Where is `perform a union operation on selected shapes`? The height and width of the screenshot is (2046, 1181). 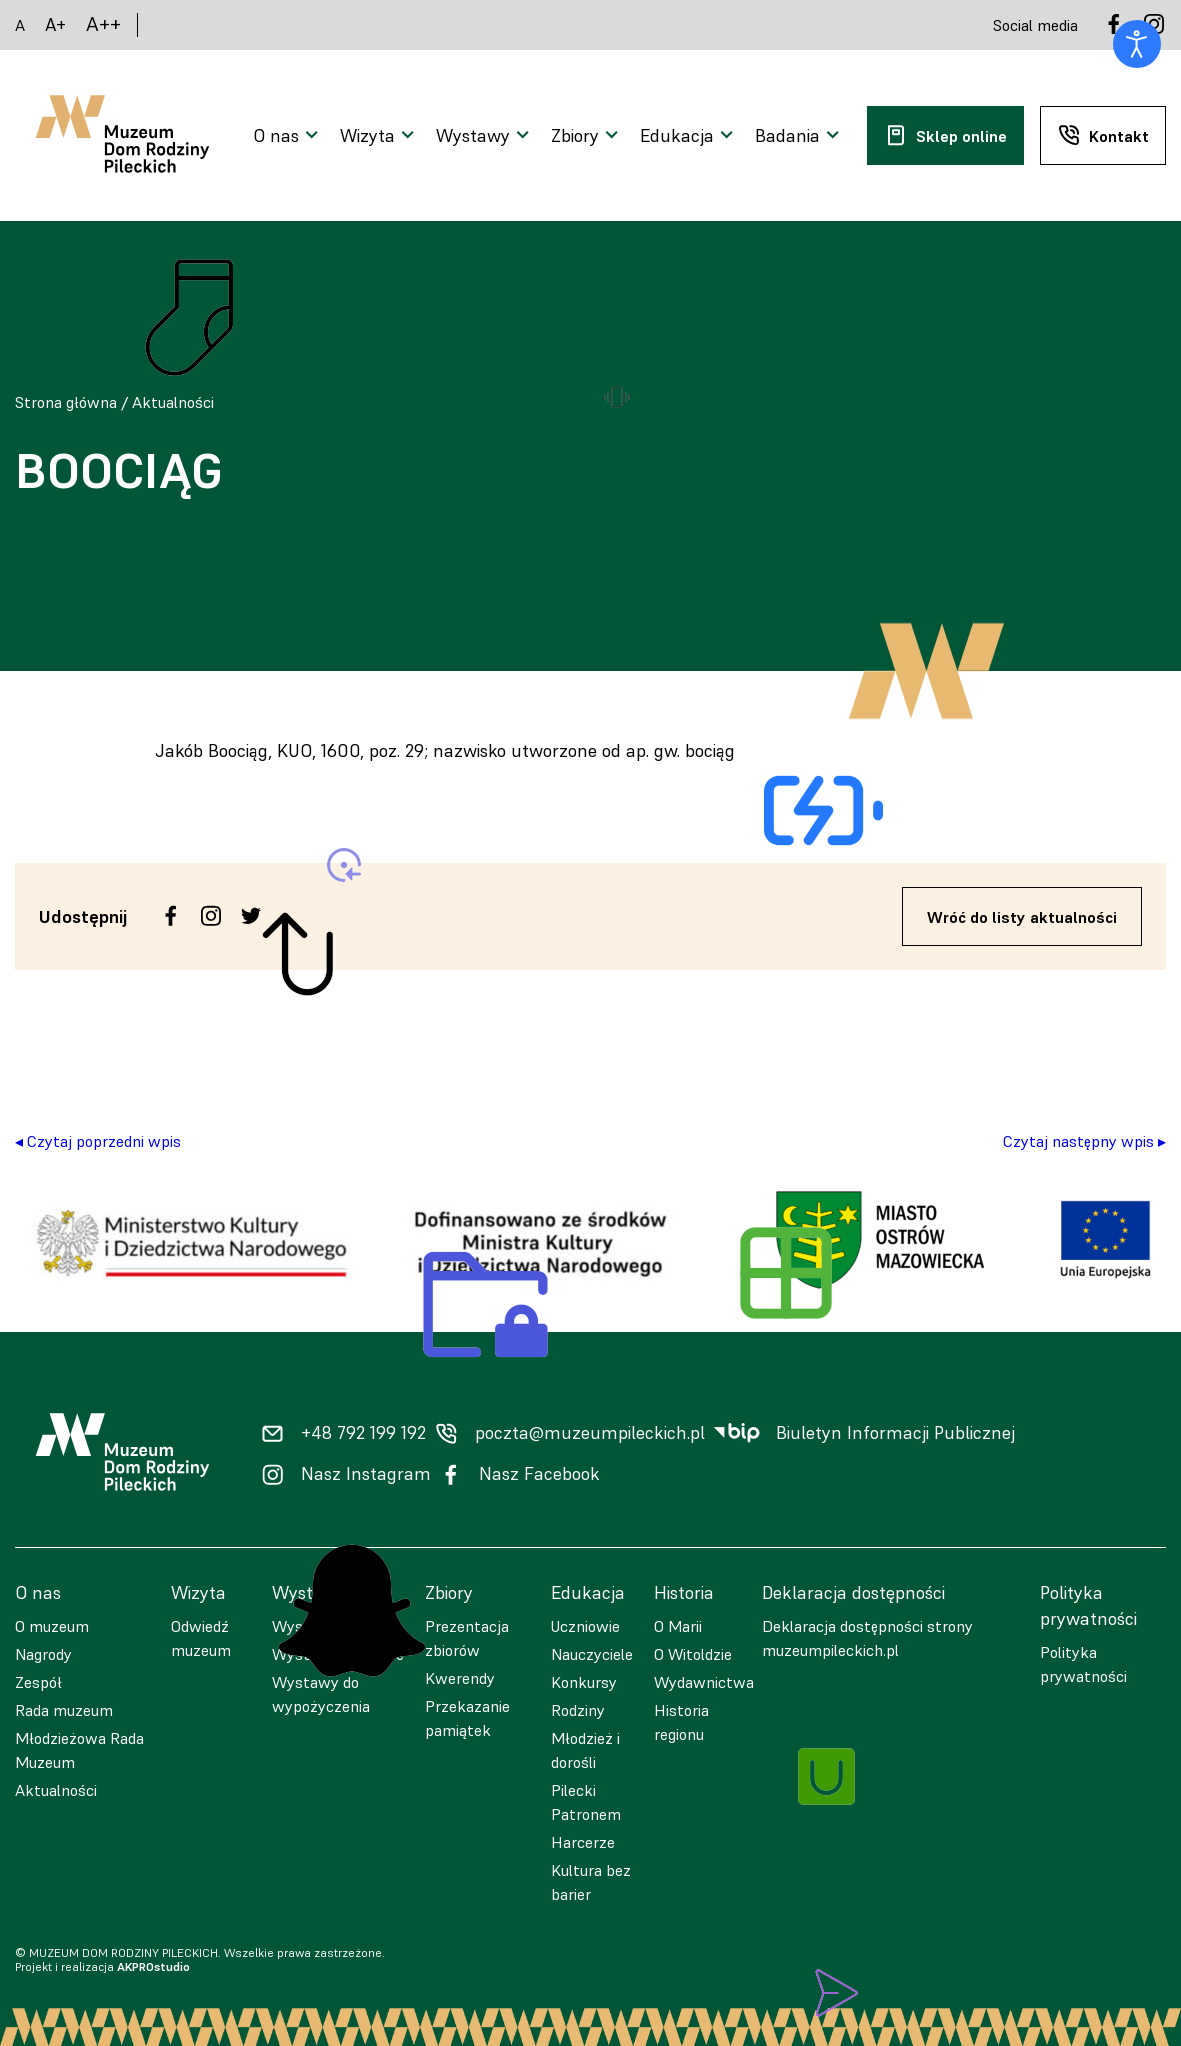 perform a union operation on selected shapes is located at coordinates (826, 1776).